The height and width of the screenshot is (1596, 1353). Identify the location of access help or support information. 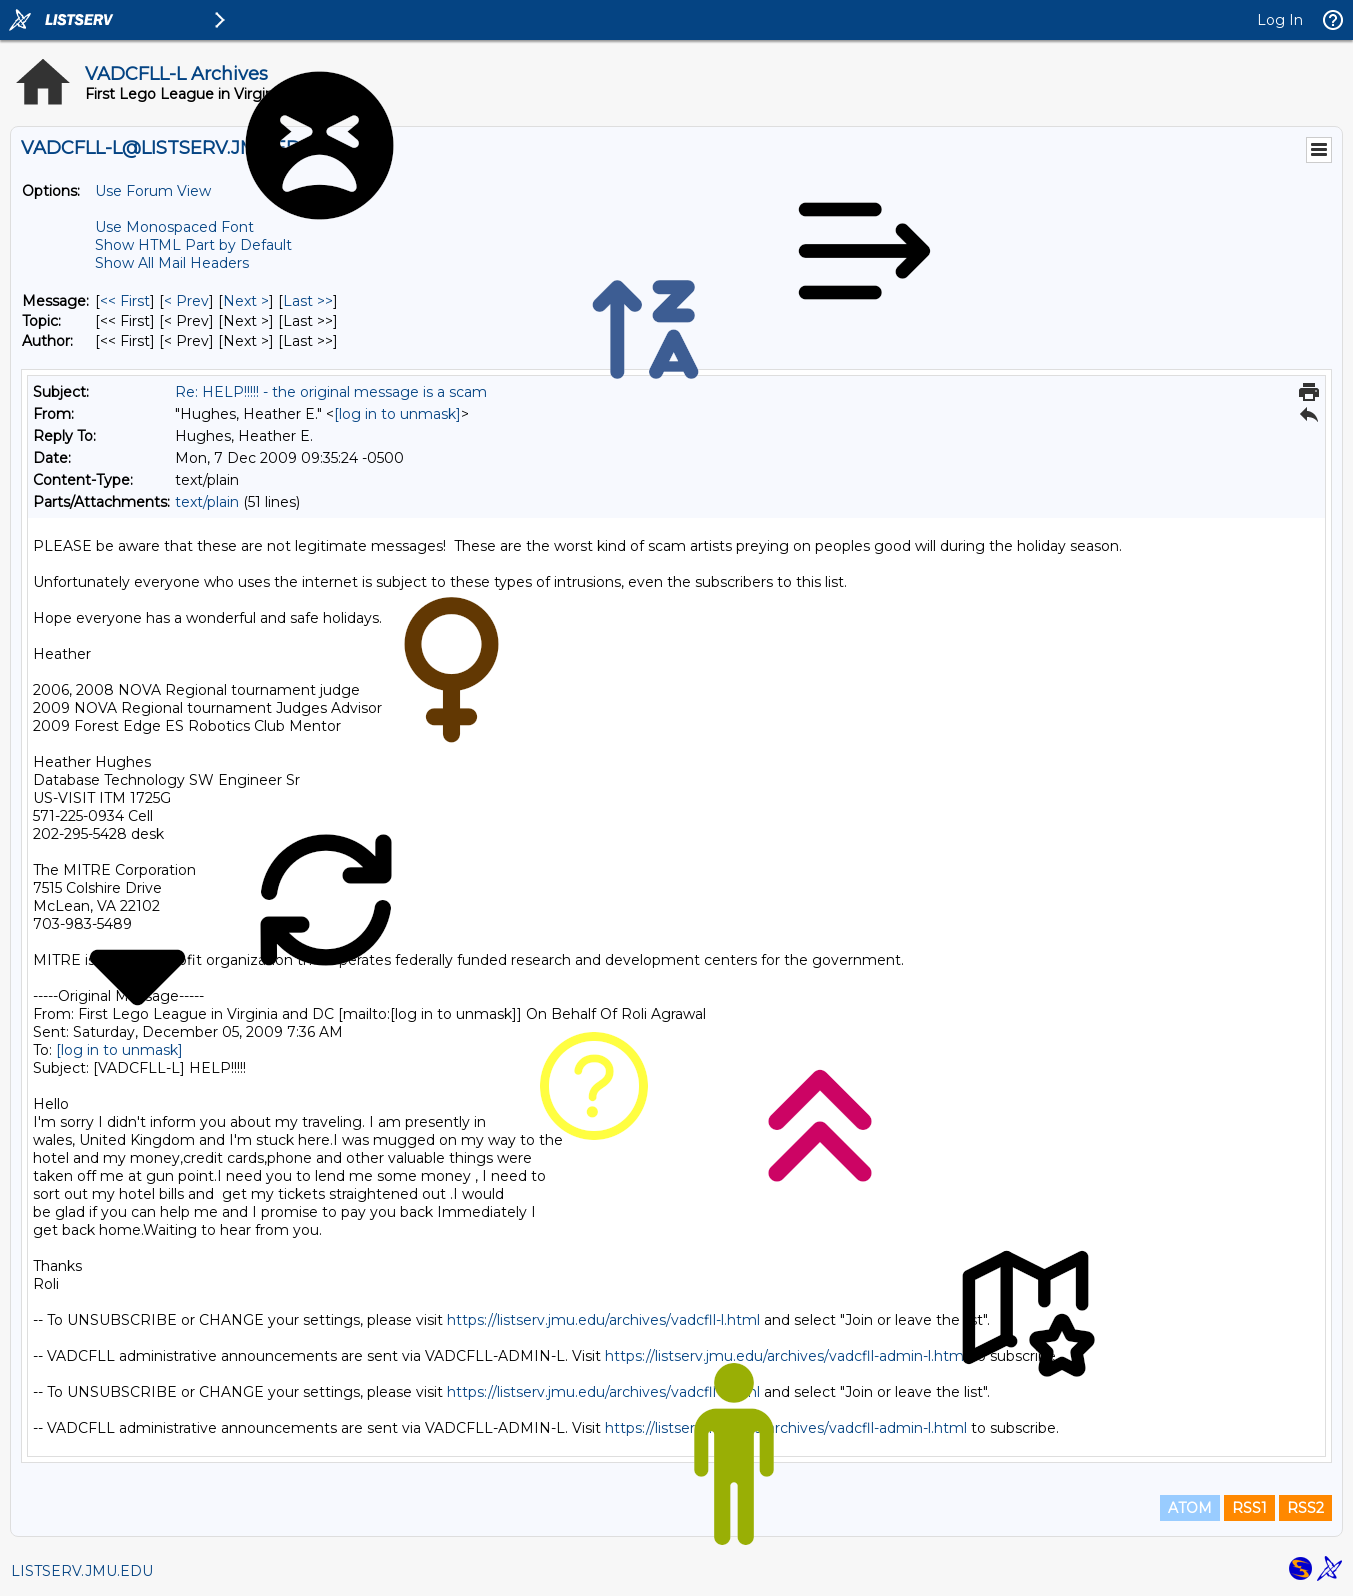
(594, 1086).